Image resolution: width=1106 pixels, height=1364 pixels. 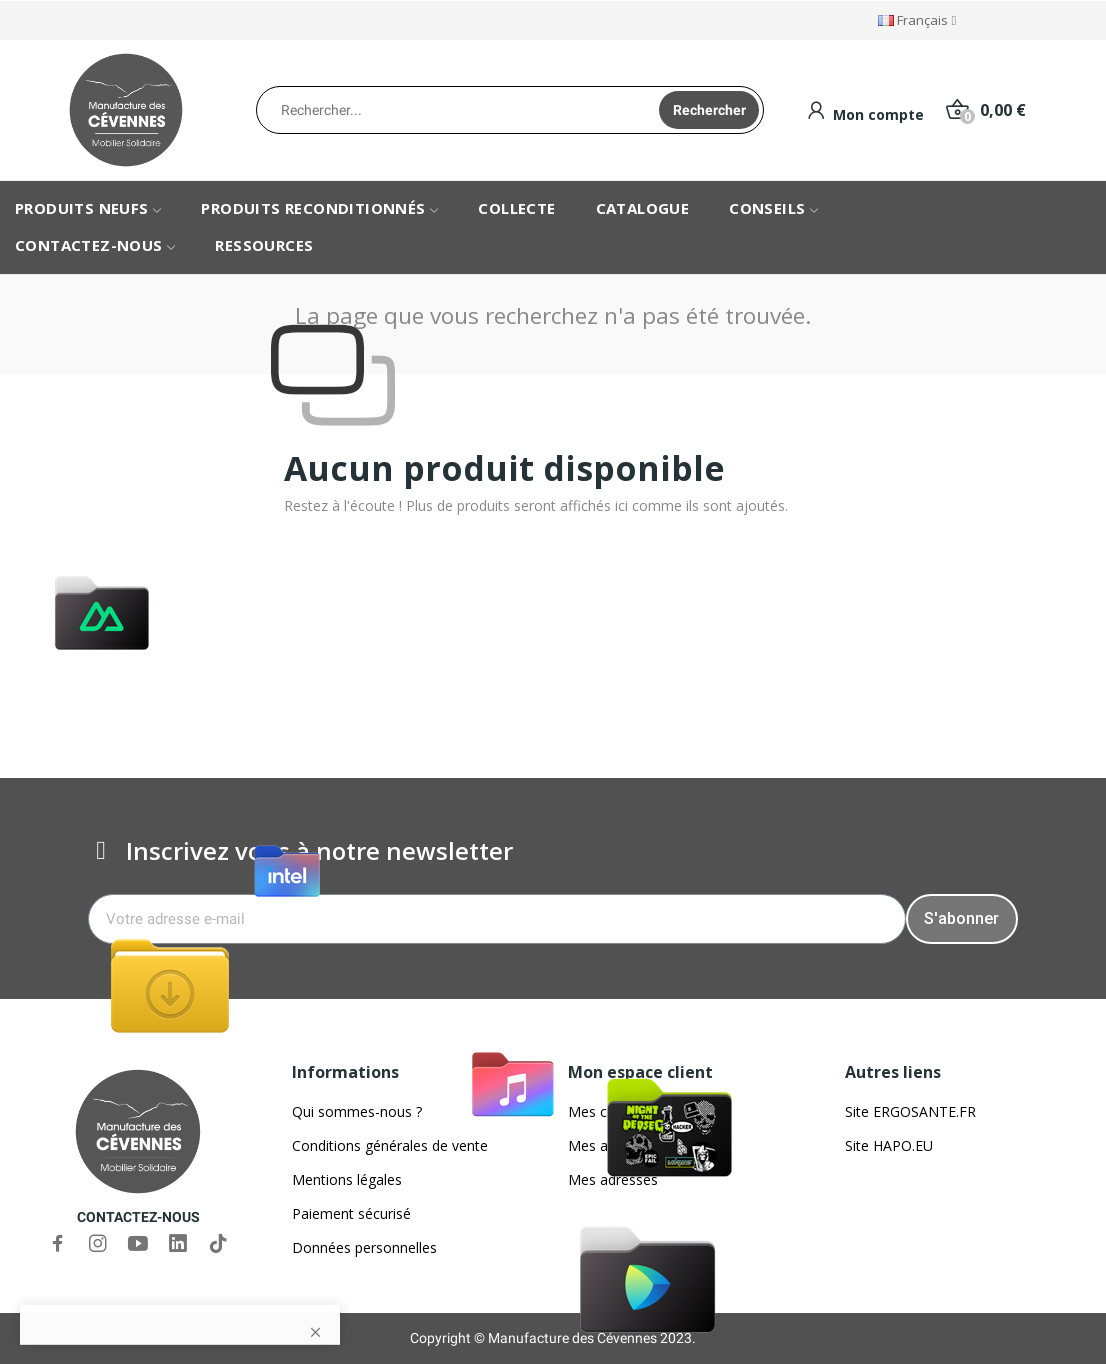 I want to click on open nuxt.js project folder, so click(x=101, y=615).